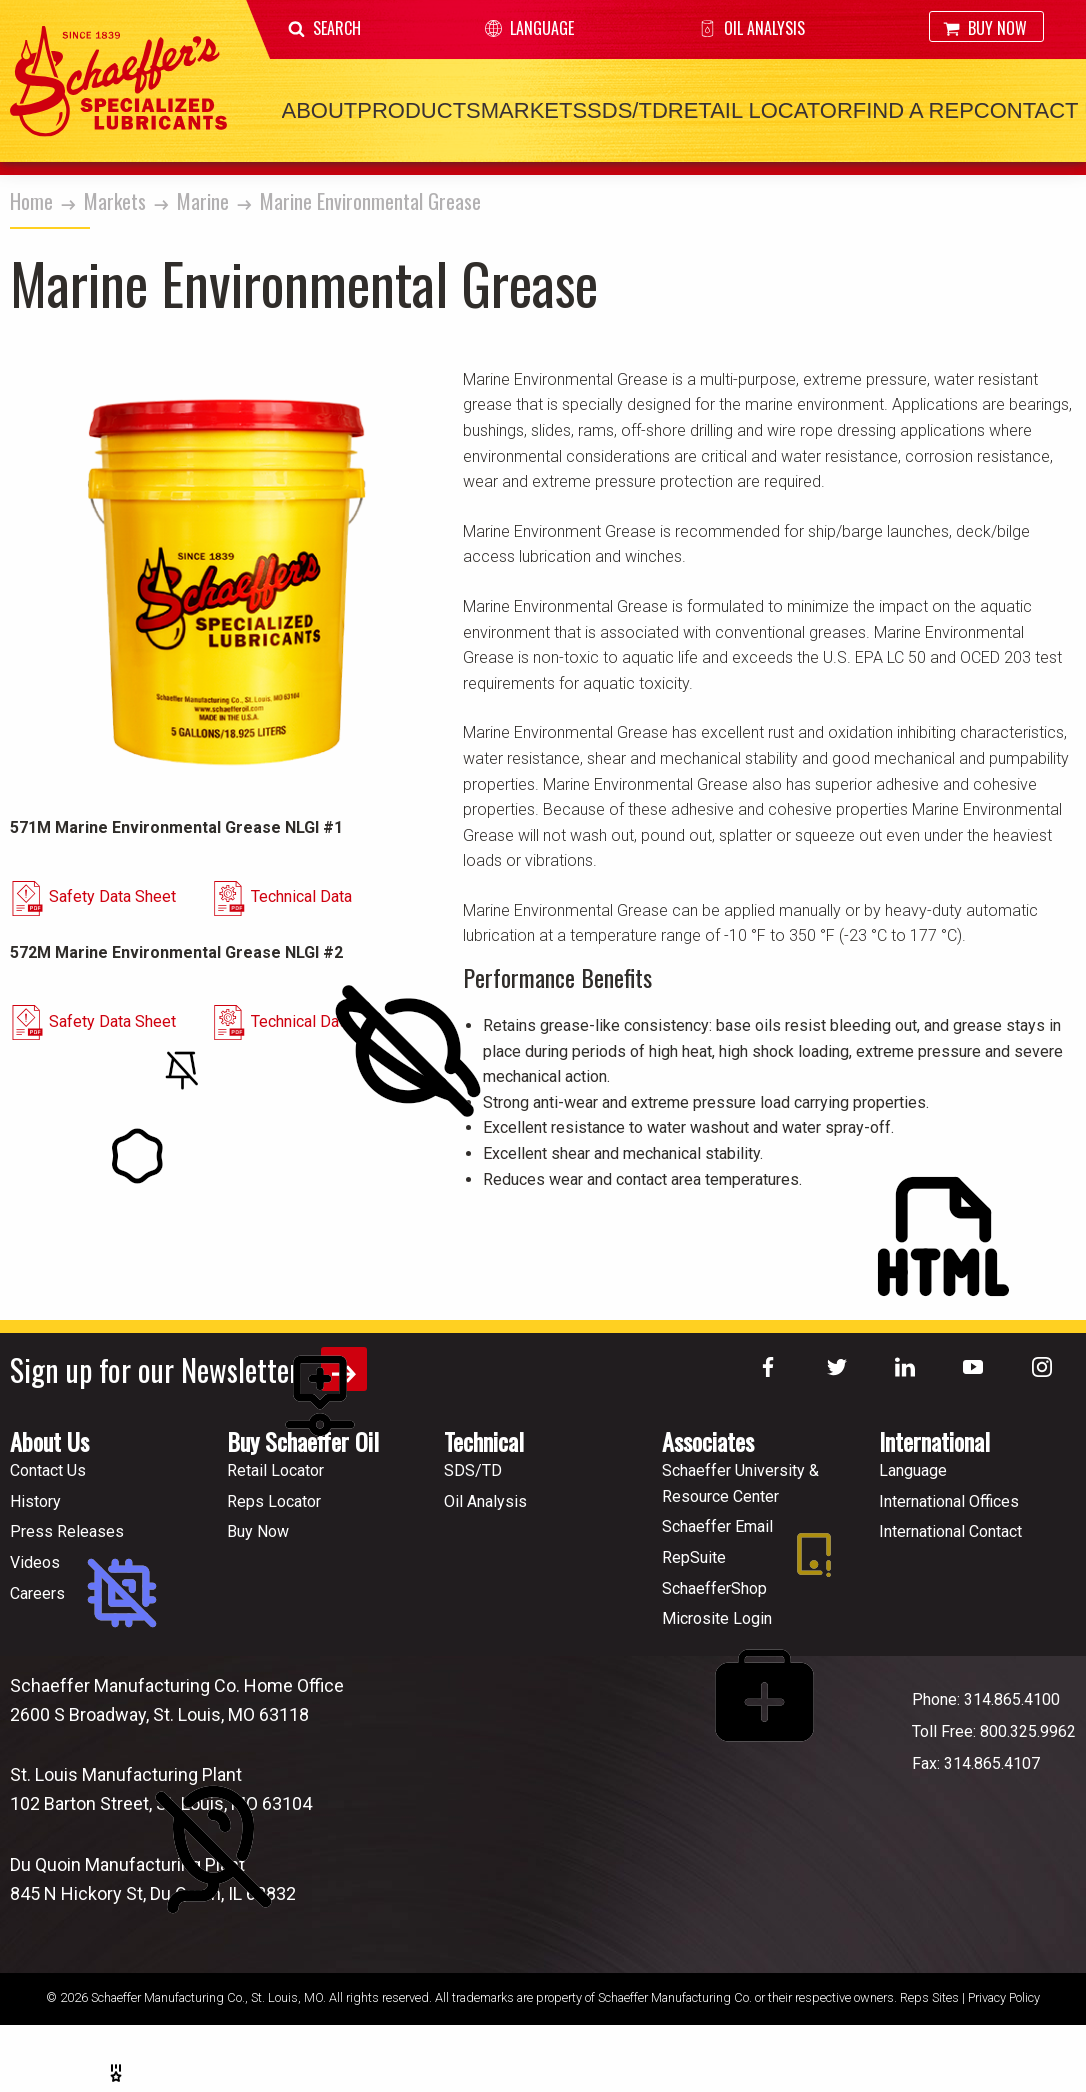  I want to click on tablet device requires attention or has an issue, so click(814, 1554).